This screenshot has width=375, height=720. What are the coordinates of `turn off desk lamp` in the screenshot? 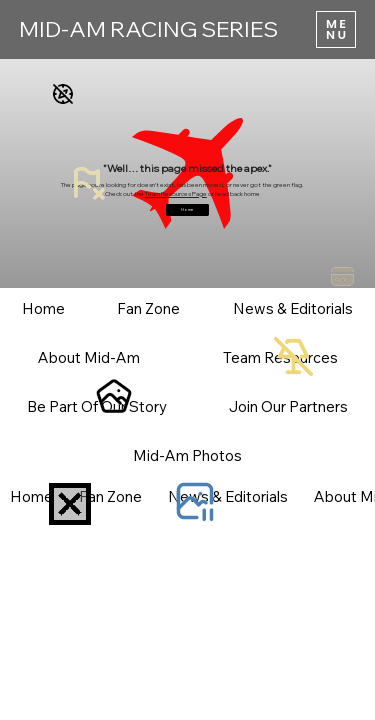 It's located at (293, 356).